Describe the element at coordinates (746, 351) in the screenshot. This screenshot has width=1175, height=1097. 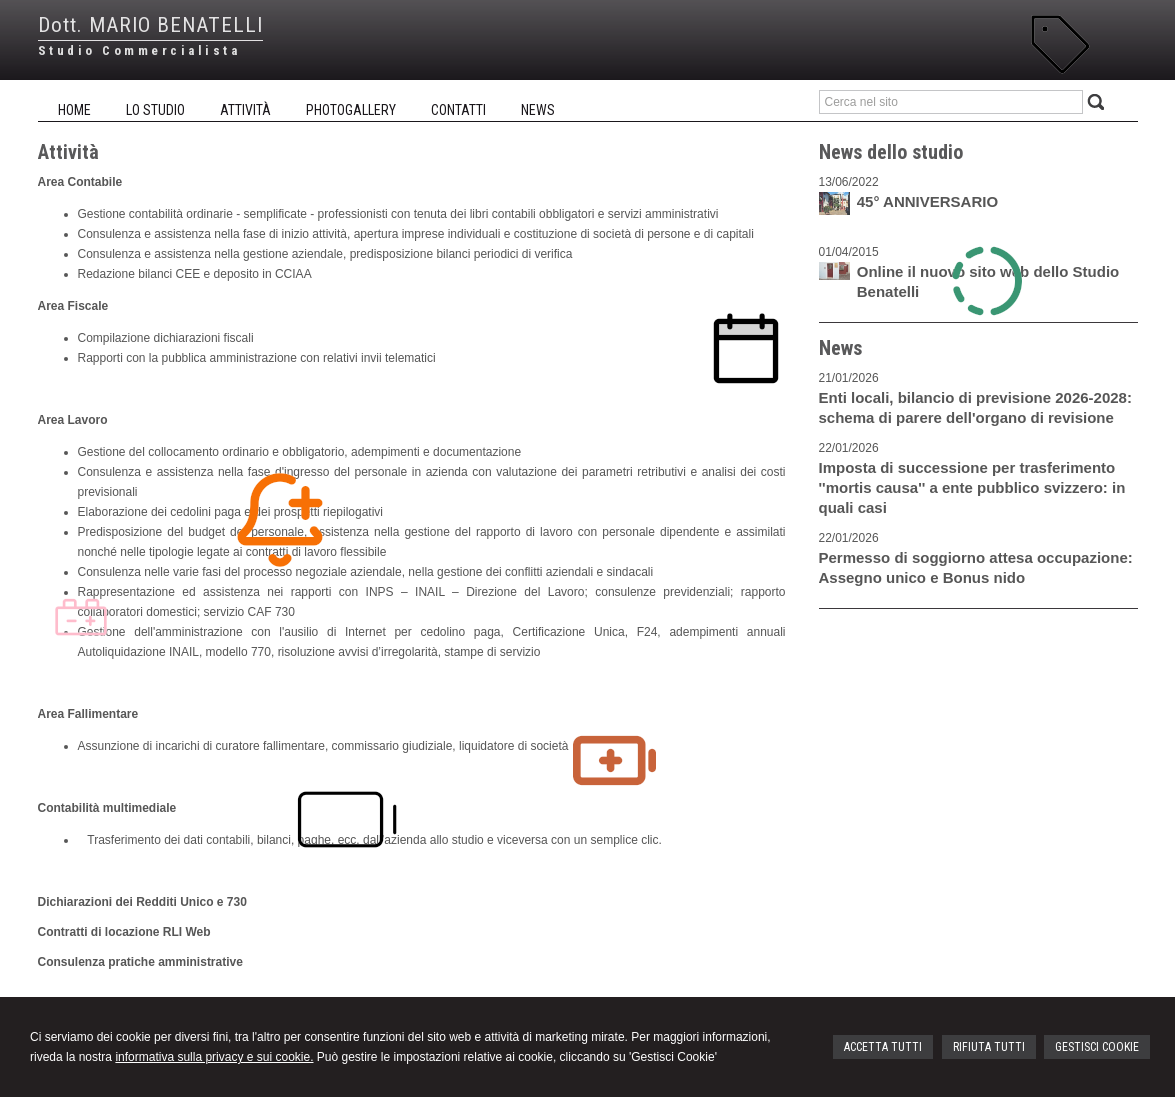
I see `view or open calendar` at that location.